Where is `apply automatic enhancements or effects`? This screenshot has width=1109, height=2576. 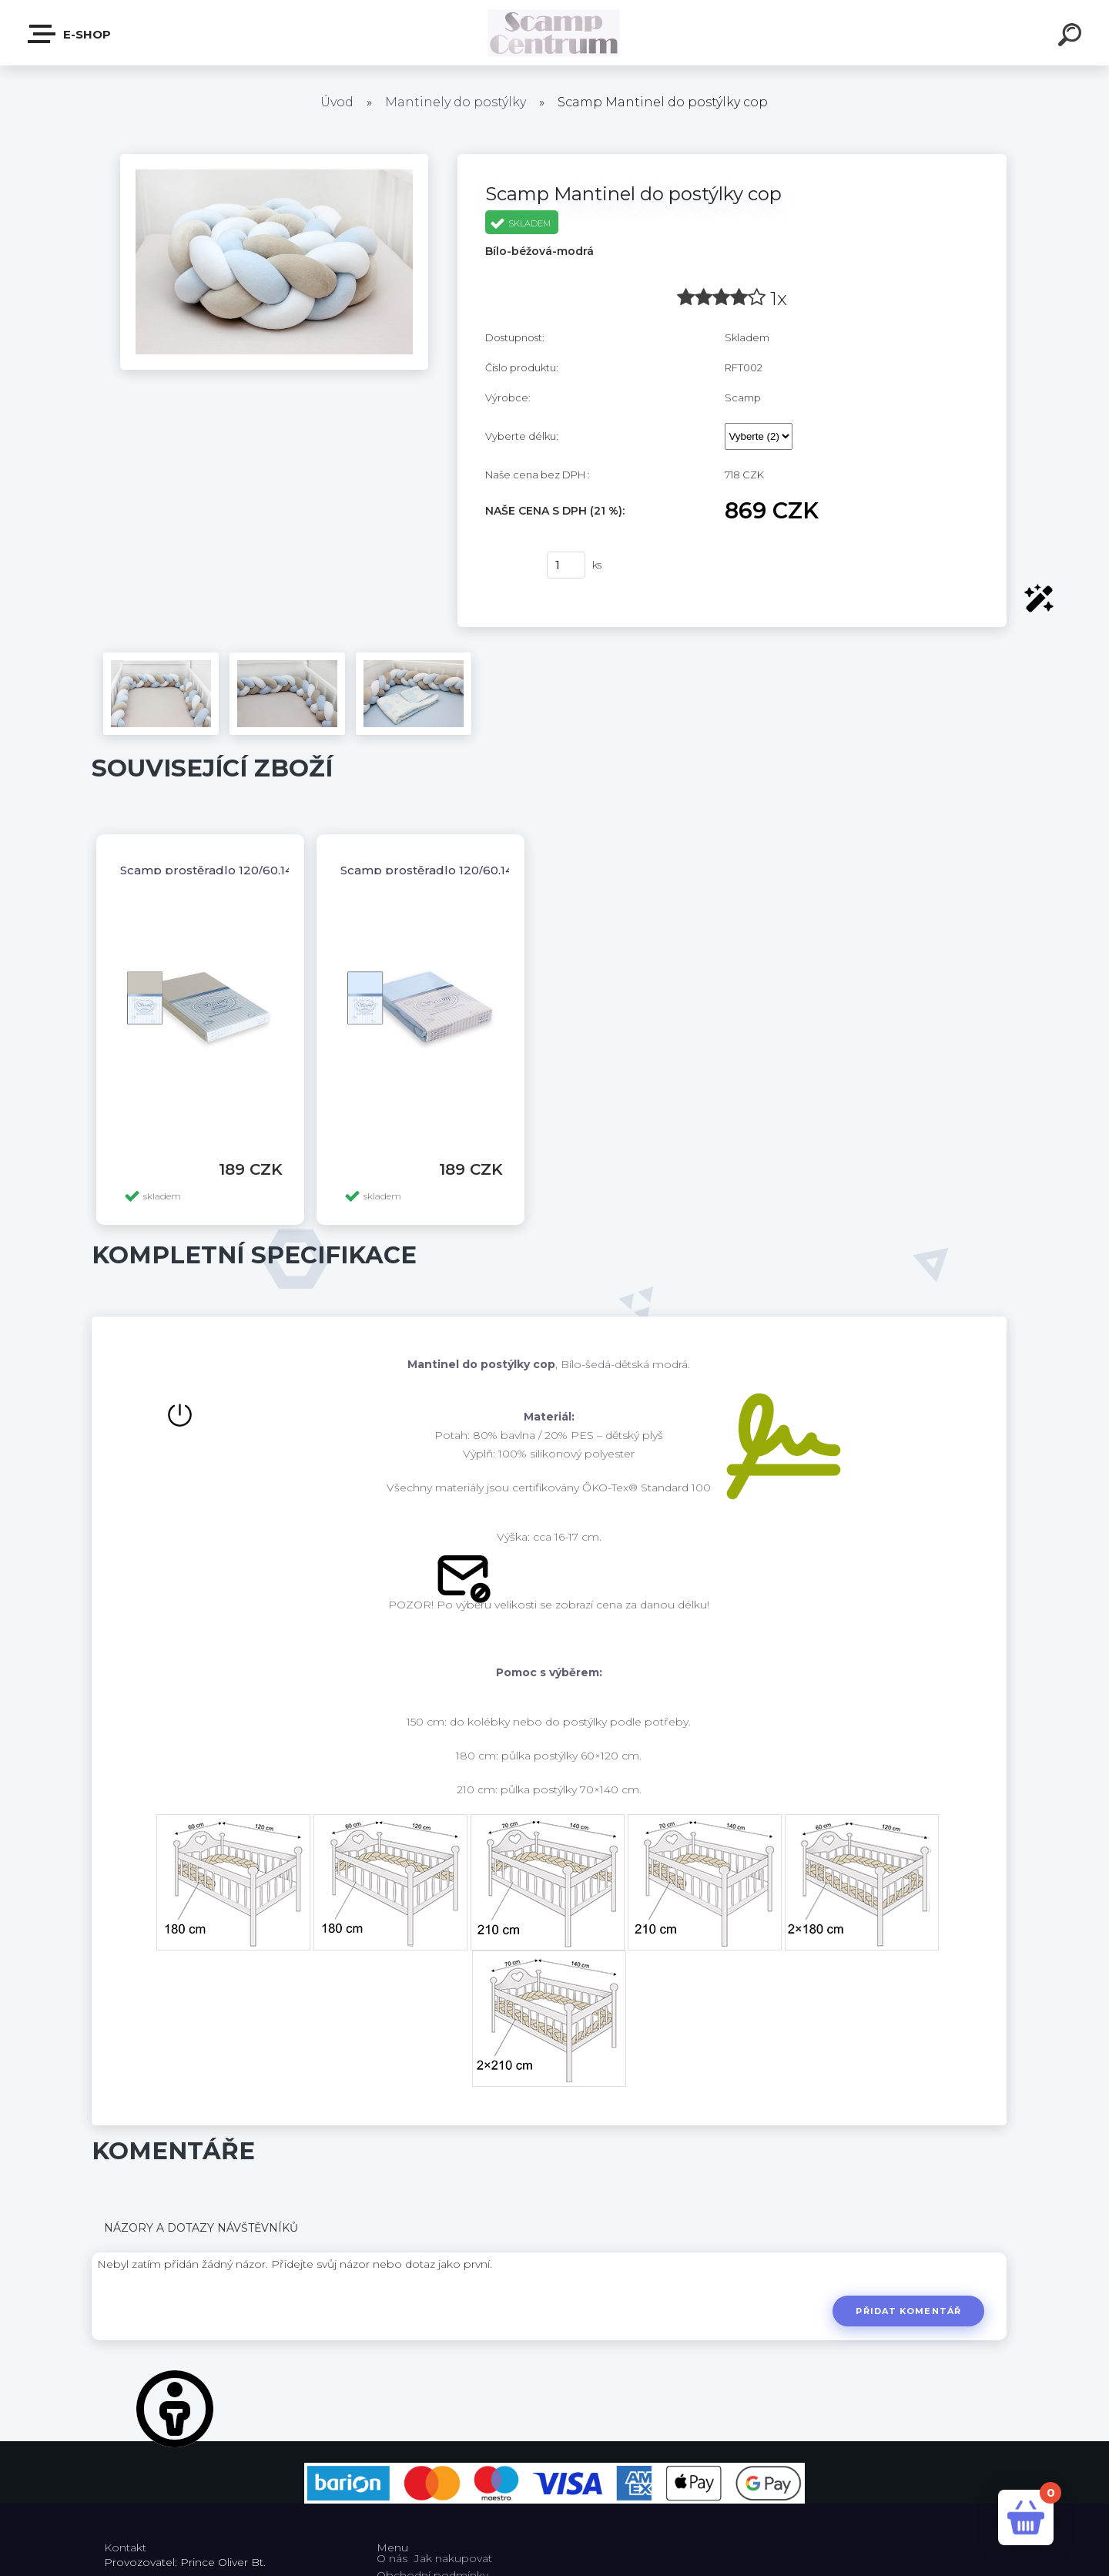 apply automatic enhancements or effects is located at coordinates (1039, 599).